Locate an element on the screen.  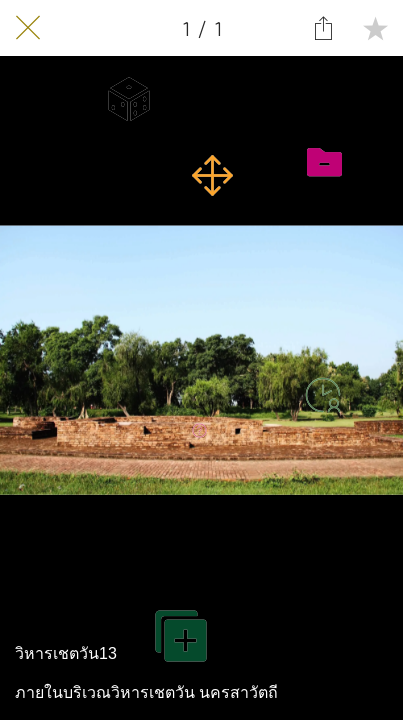
duplicate or copy an item is located at coordinates (181, 636).